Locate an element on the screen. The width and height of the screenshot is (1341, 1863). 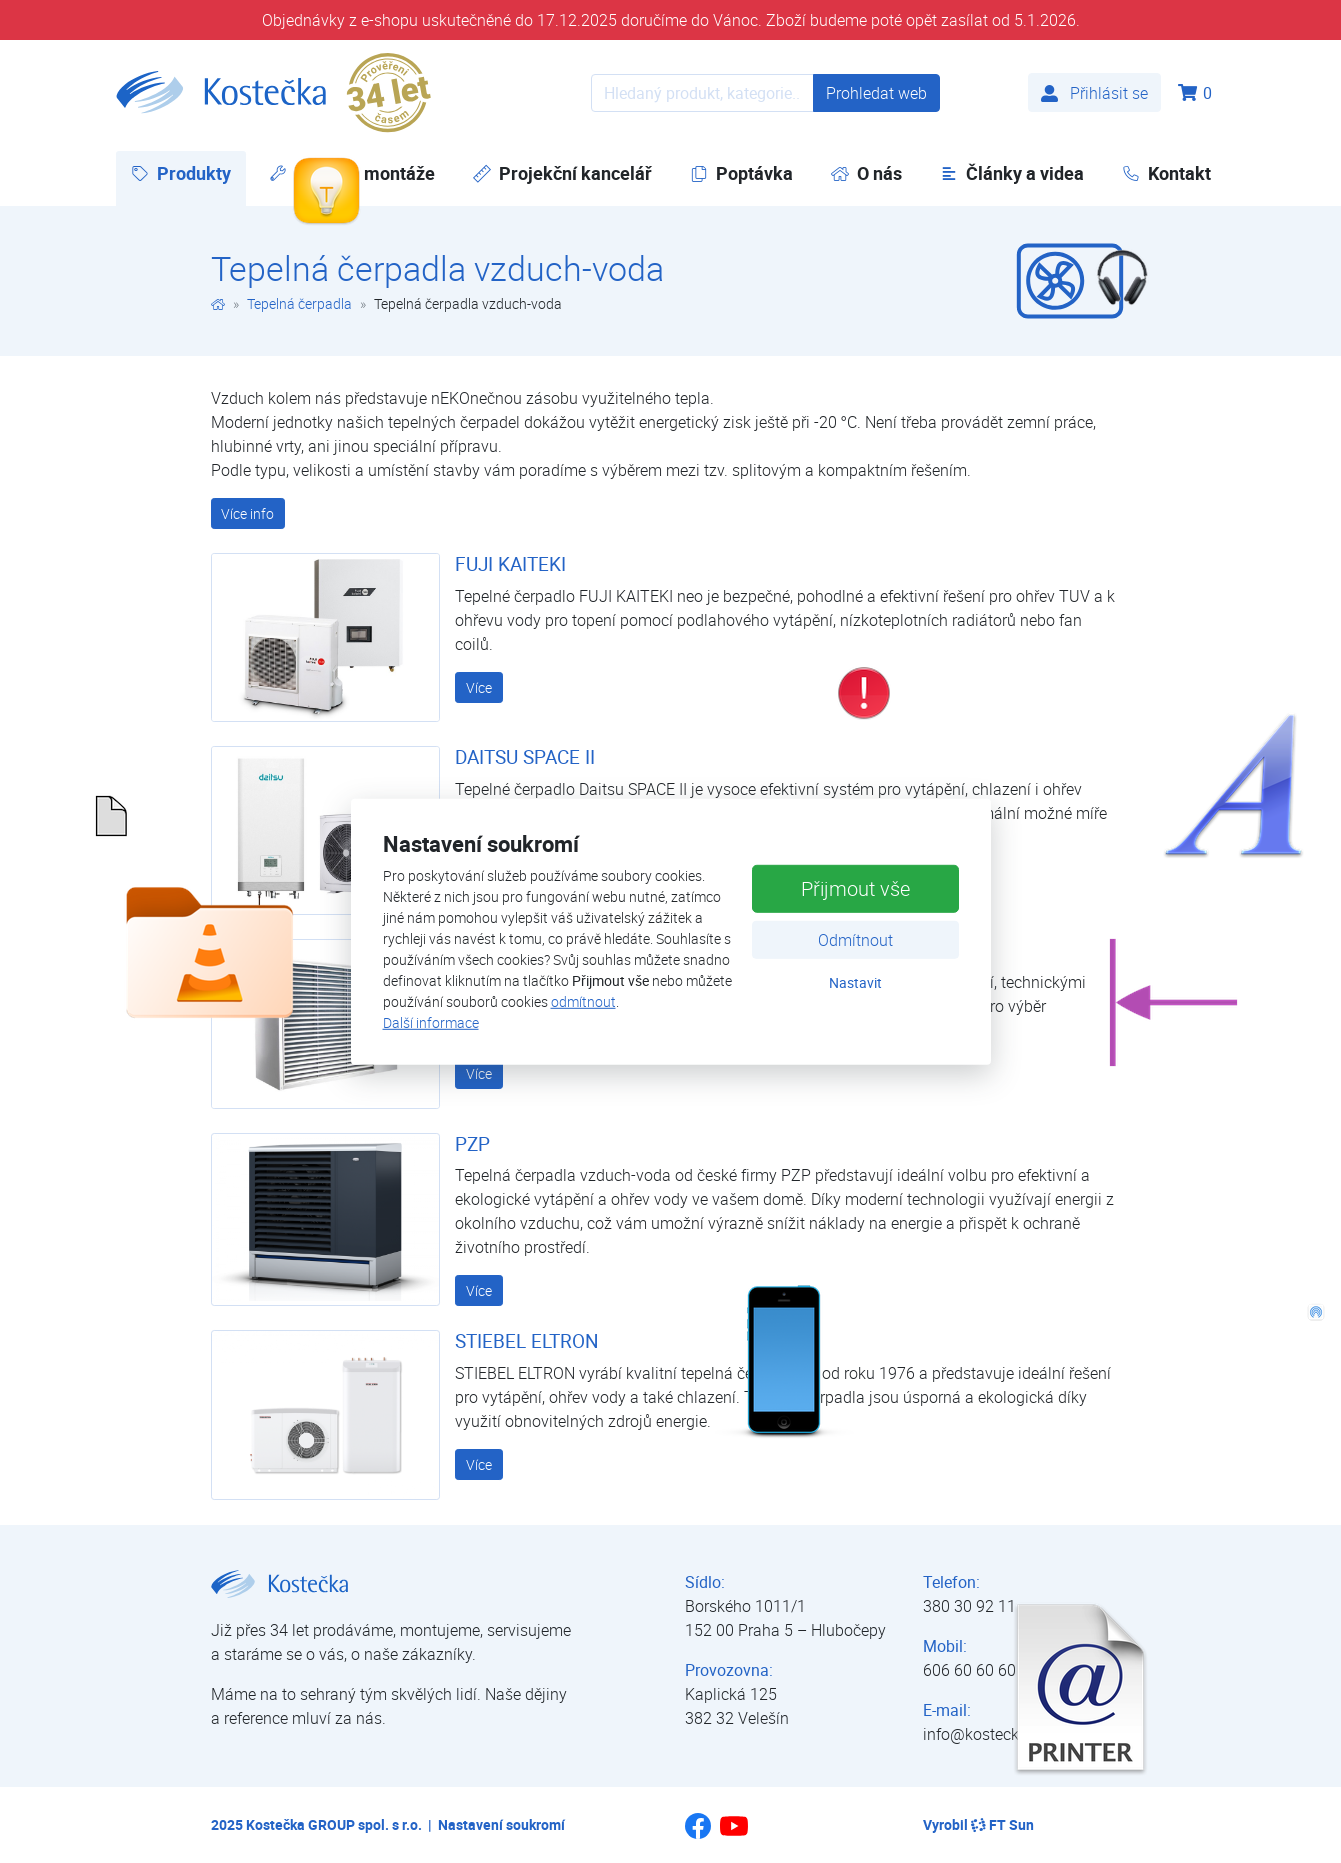
connect or manage bluetooth headphones is located at coordinates (1122, 278).